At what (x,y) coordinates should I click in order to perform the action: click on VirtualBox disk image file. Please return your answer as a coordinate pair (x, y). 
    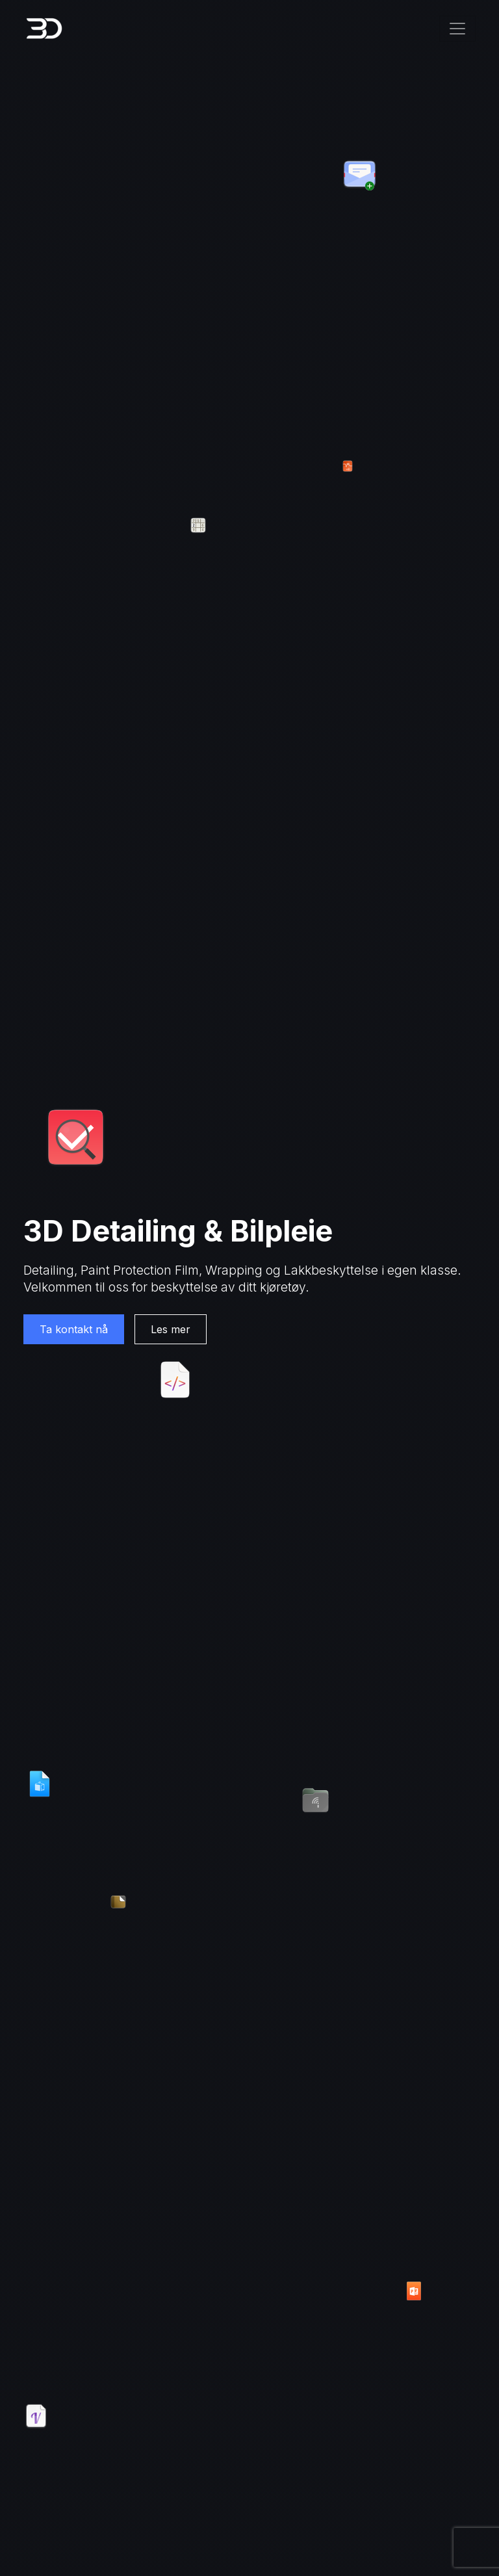
    Looking at the image, I should click on (348, 466).